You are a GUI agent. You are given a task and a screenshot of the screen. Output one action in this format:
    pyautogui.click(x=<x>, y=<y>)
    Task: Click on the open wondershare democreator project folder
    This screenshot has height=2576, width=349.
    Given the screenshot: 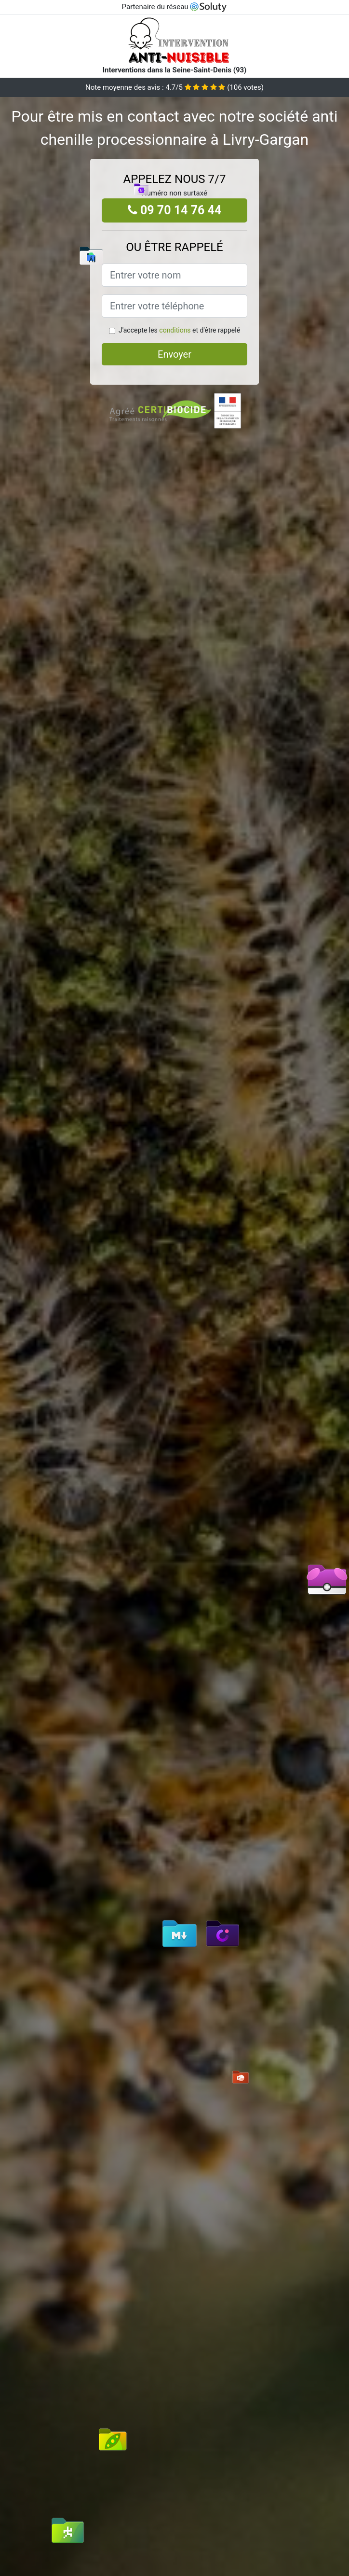 What is the action you would take?
    pyautogui.click(x=222, y=1934)
    